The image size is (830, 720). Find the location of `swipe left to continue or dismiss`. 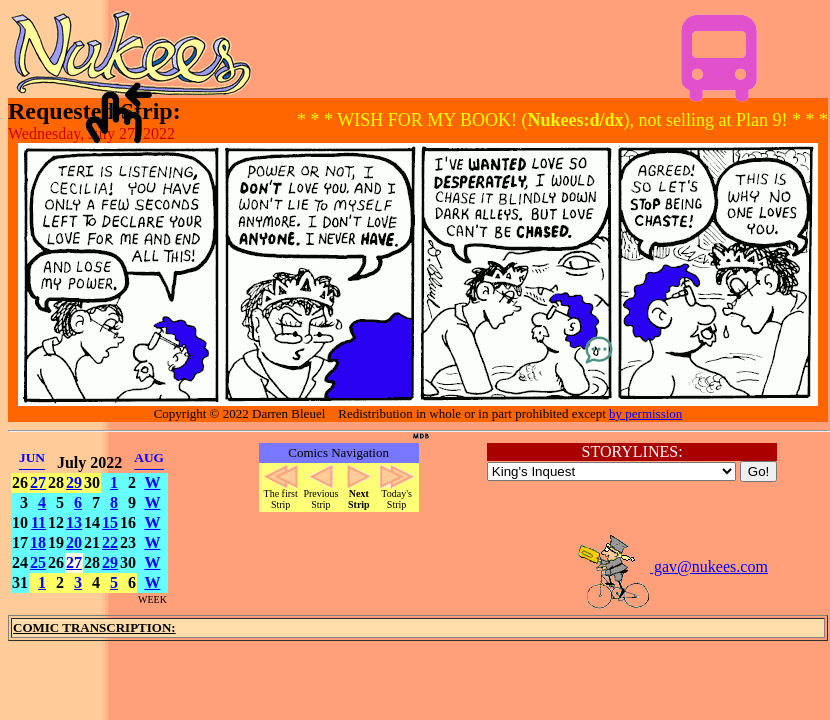

swipe left to continue or dismiss is located at coordinates (116, 115).